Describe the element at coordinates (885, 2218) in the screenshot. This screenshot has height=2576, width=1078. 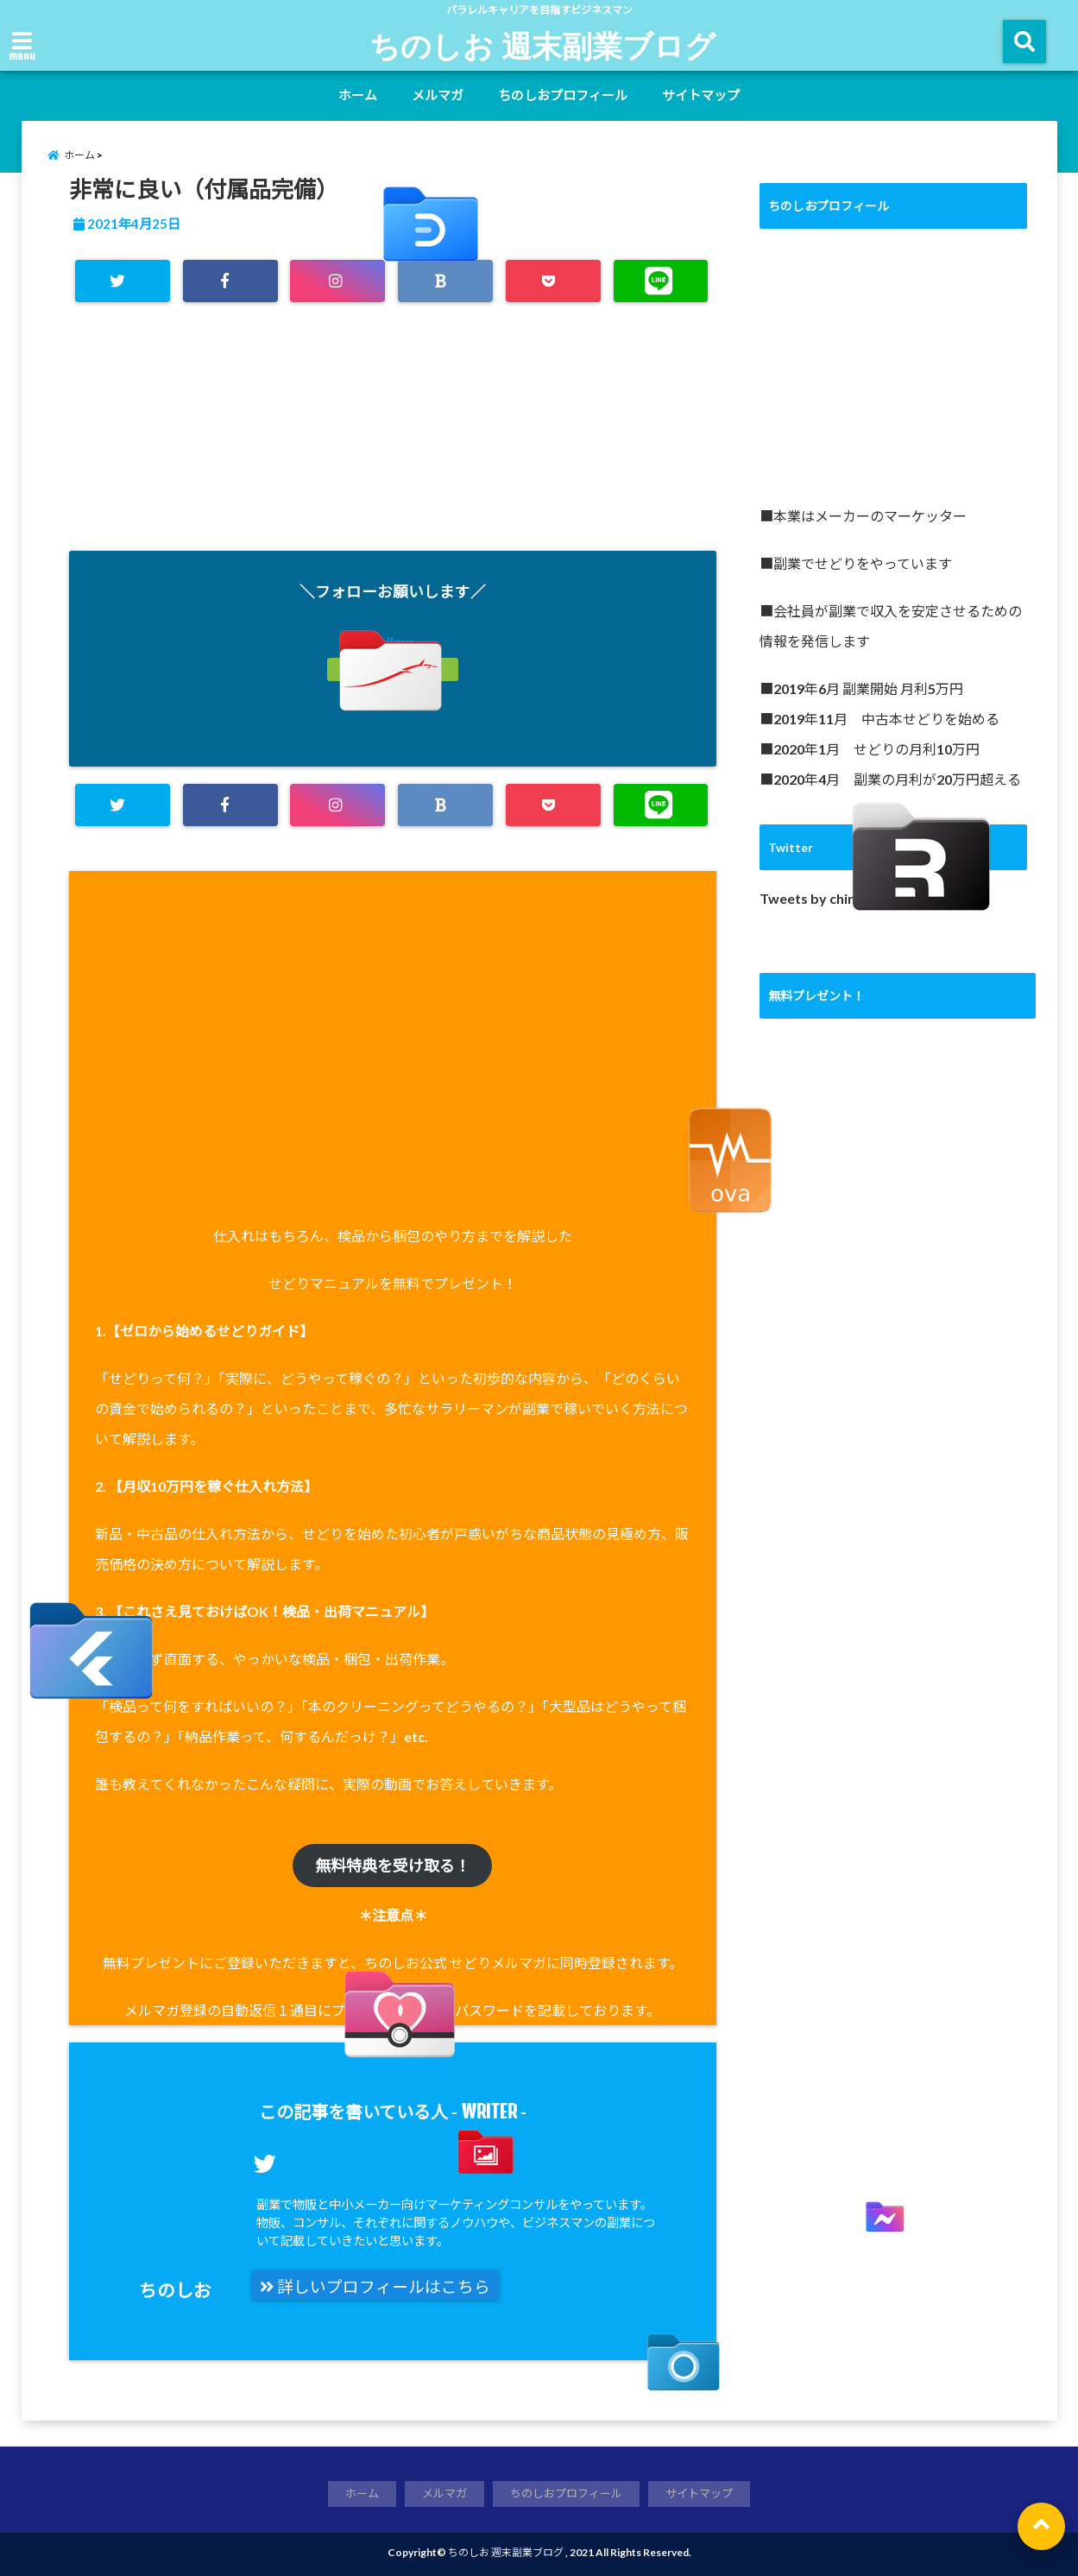
I see `open messenger downloads or files folder` at that location.